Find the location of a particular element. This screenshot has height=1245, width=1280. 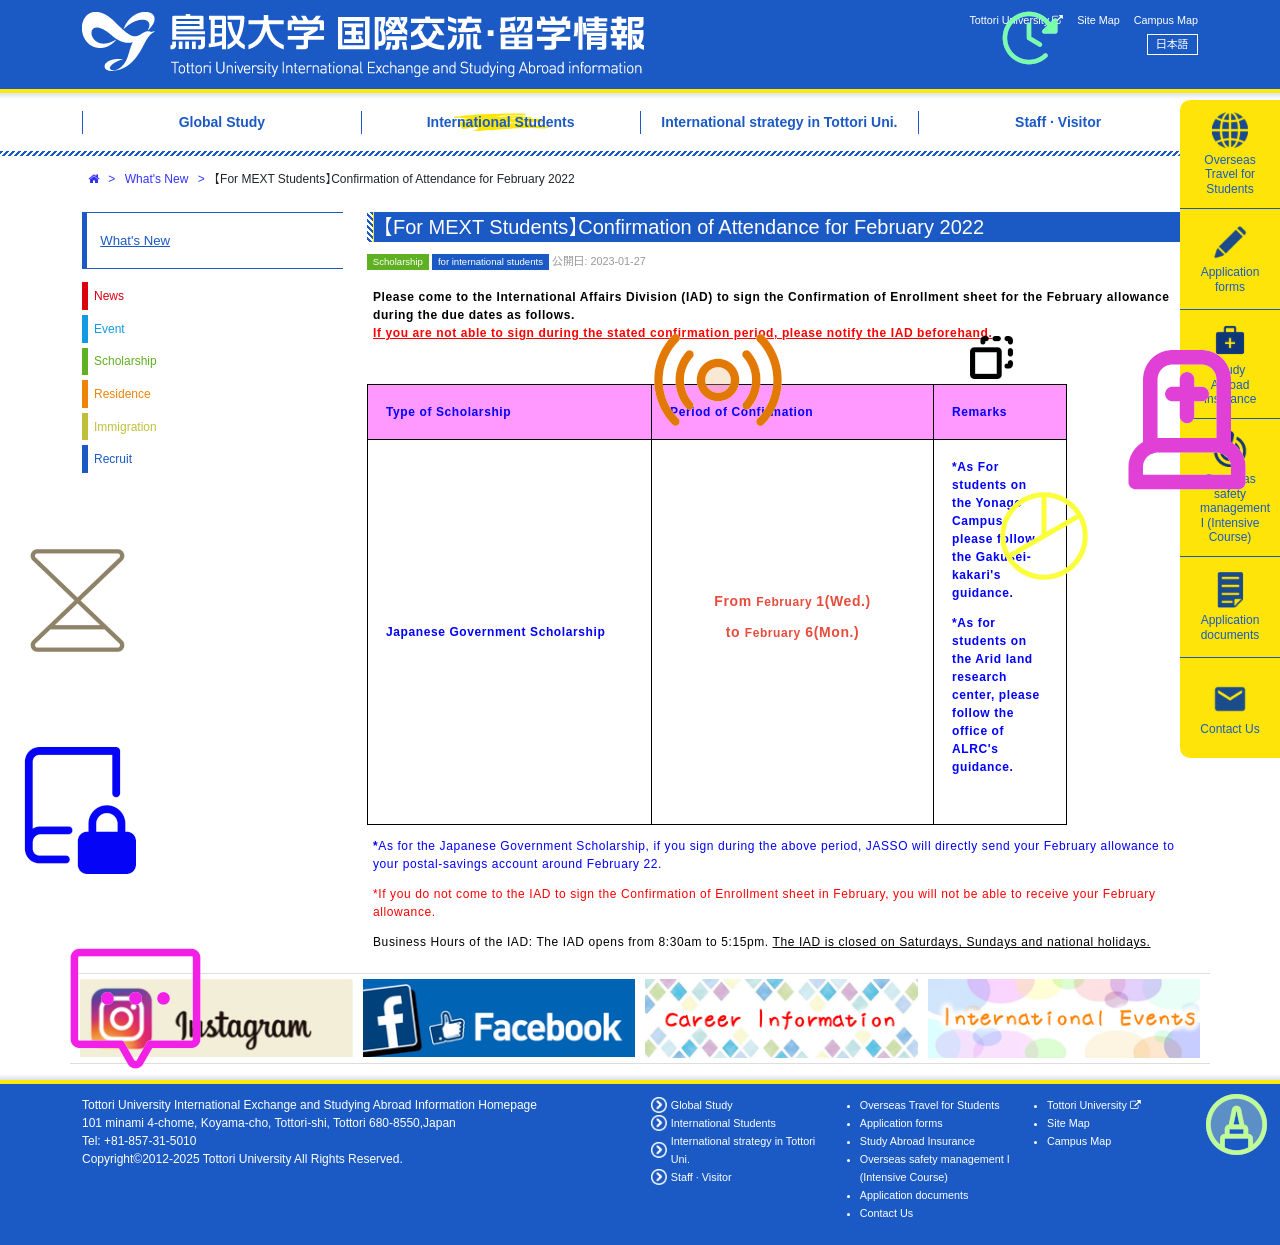

view analytics or statistics breakdown is located at coordinates (1044, 536).